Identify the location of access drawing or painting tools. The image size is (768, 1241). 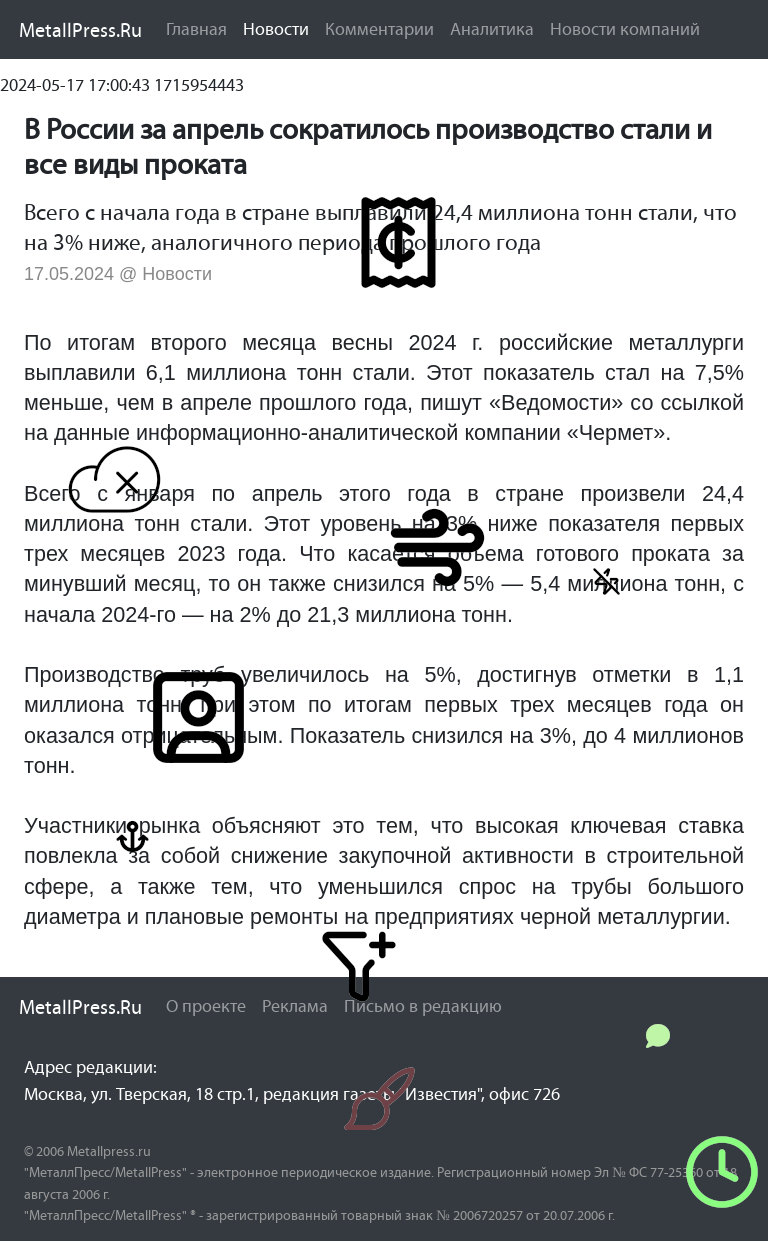
(382, 1100).